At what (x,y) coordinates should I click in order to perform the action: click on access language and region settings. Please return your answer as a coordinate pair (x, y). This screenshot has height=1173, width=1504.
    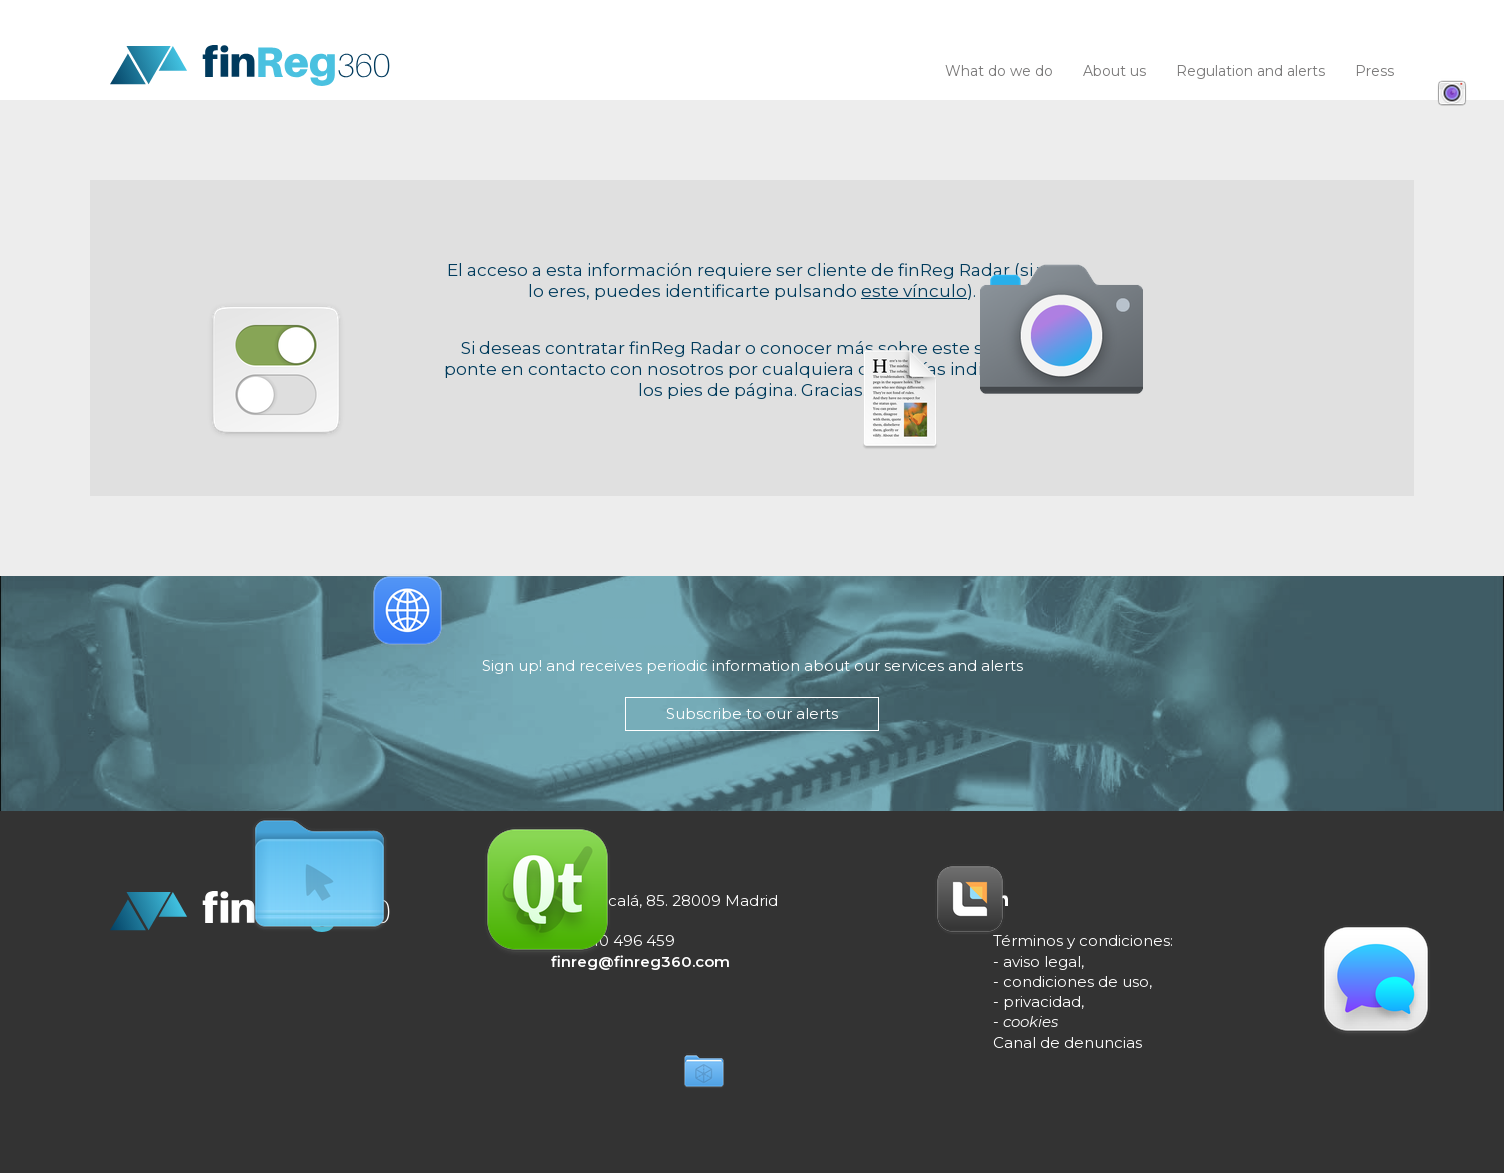
    Looking at the image, I should click on (407, 611).